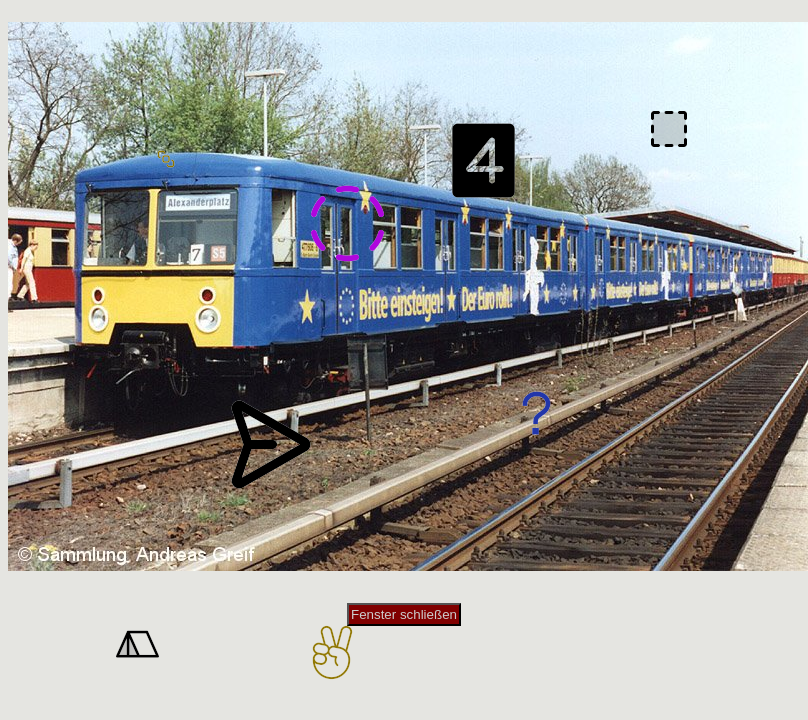  What do you see at coordinates (347, 223) in the screenshot?
I see `indicates loading or processing in progress` at bounding box center [347, 223].